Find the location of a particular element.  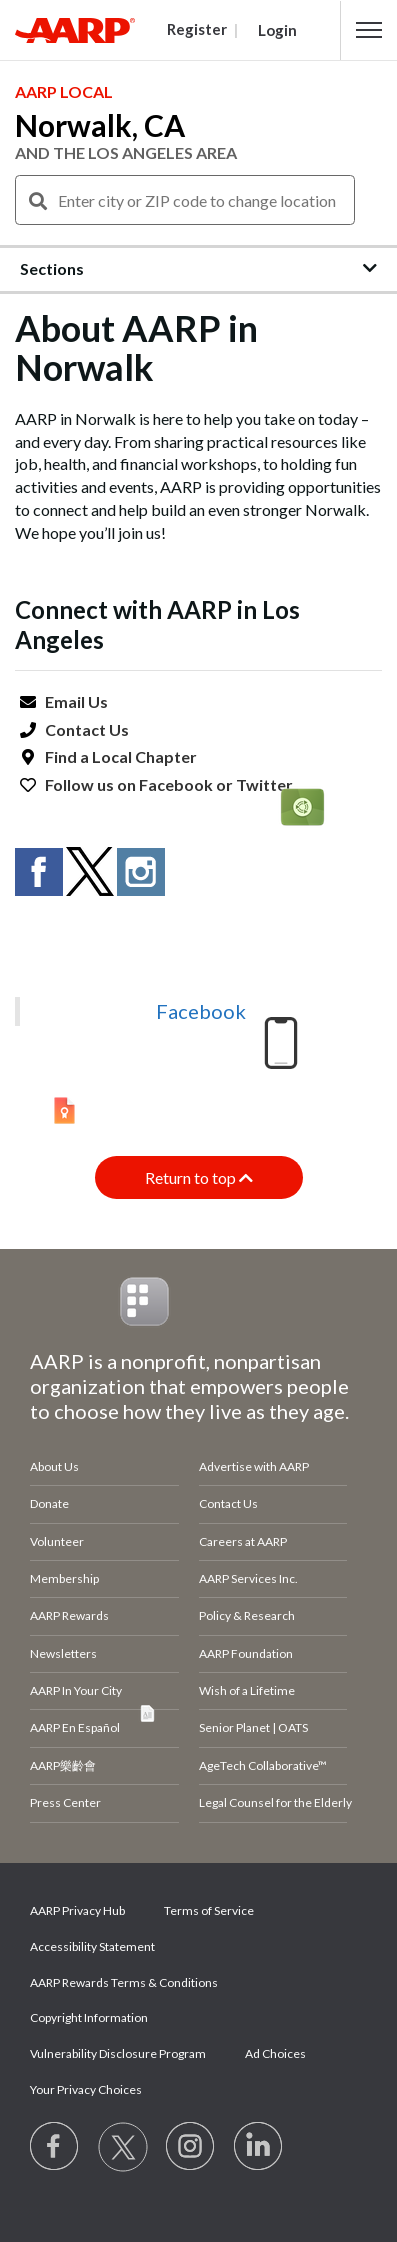

access your desktop folder is located at coordinates (302, 805).